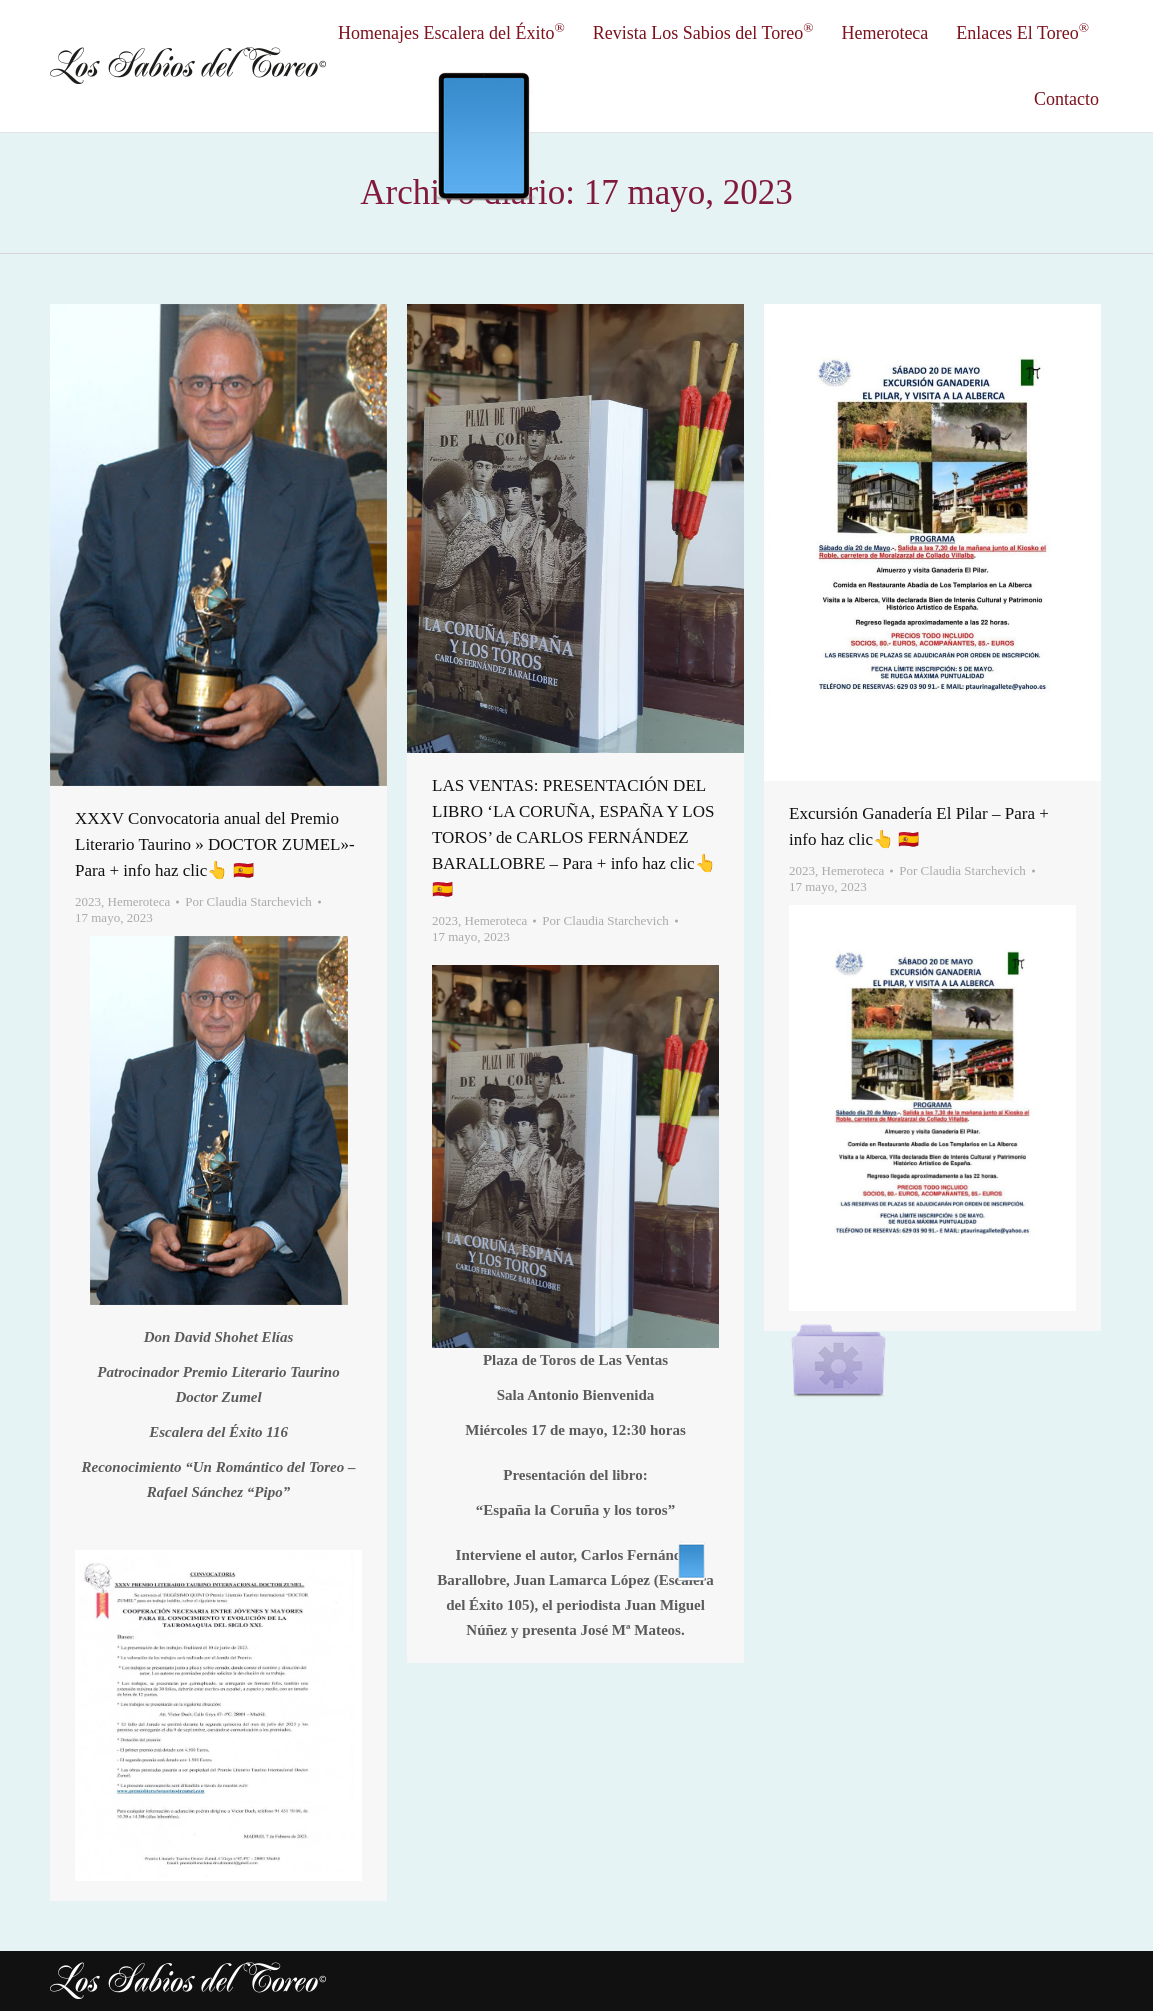  Describe the element at coordinates (484, 137) in the screenshot. I see `iPad Air device connected` at that location.